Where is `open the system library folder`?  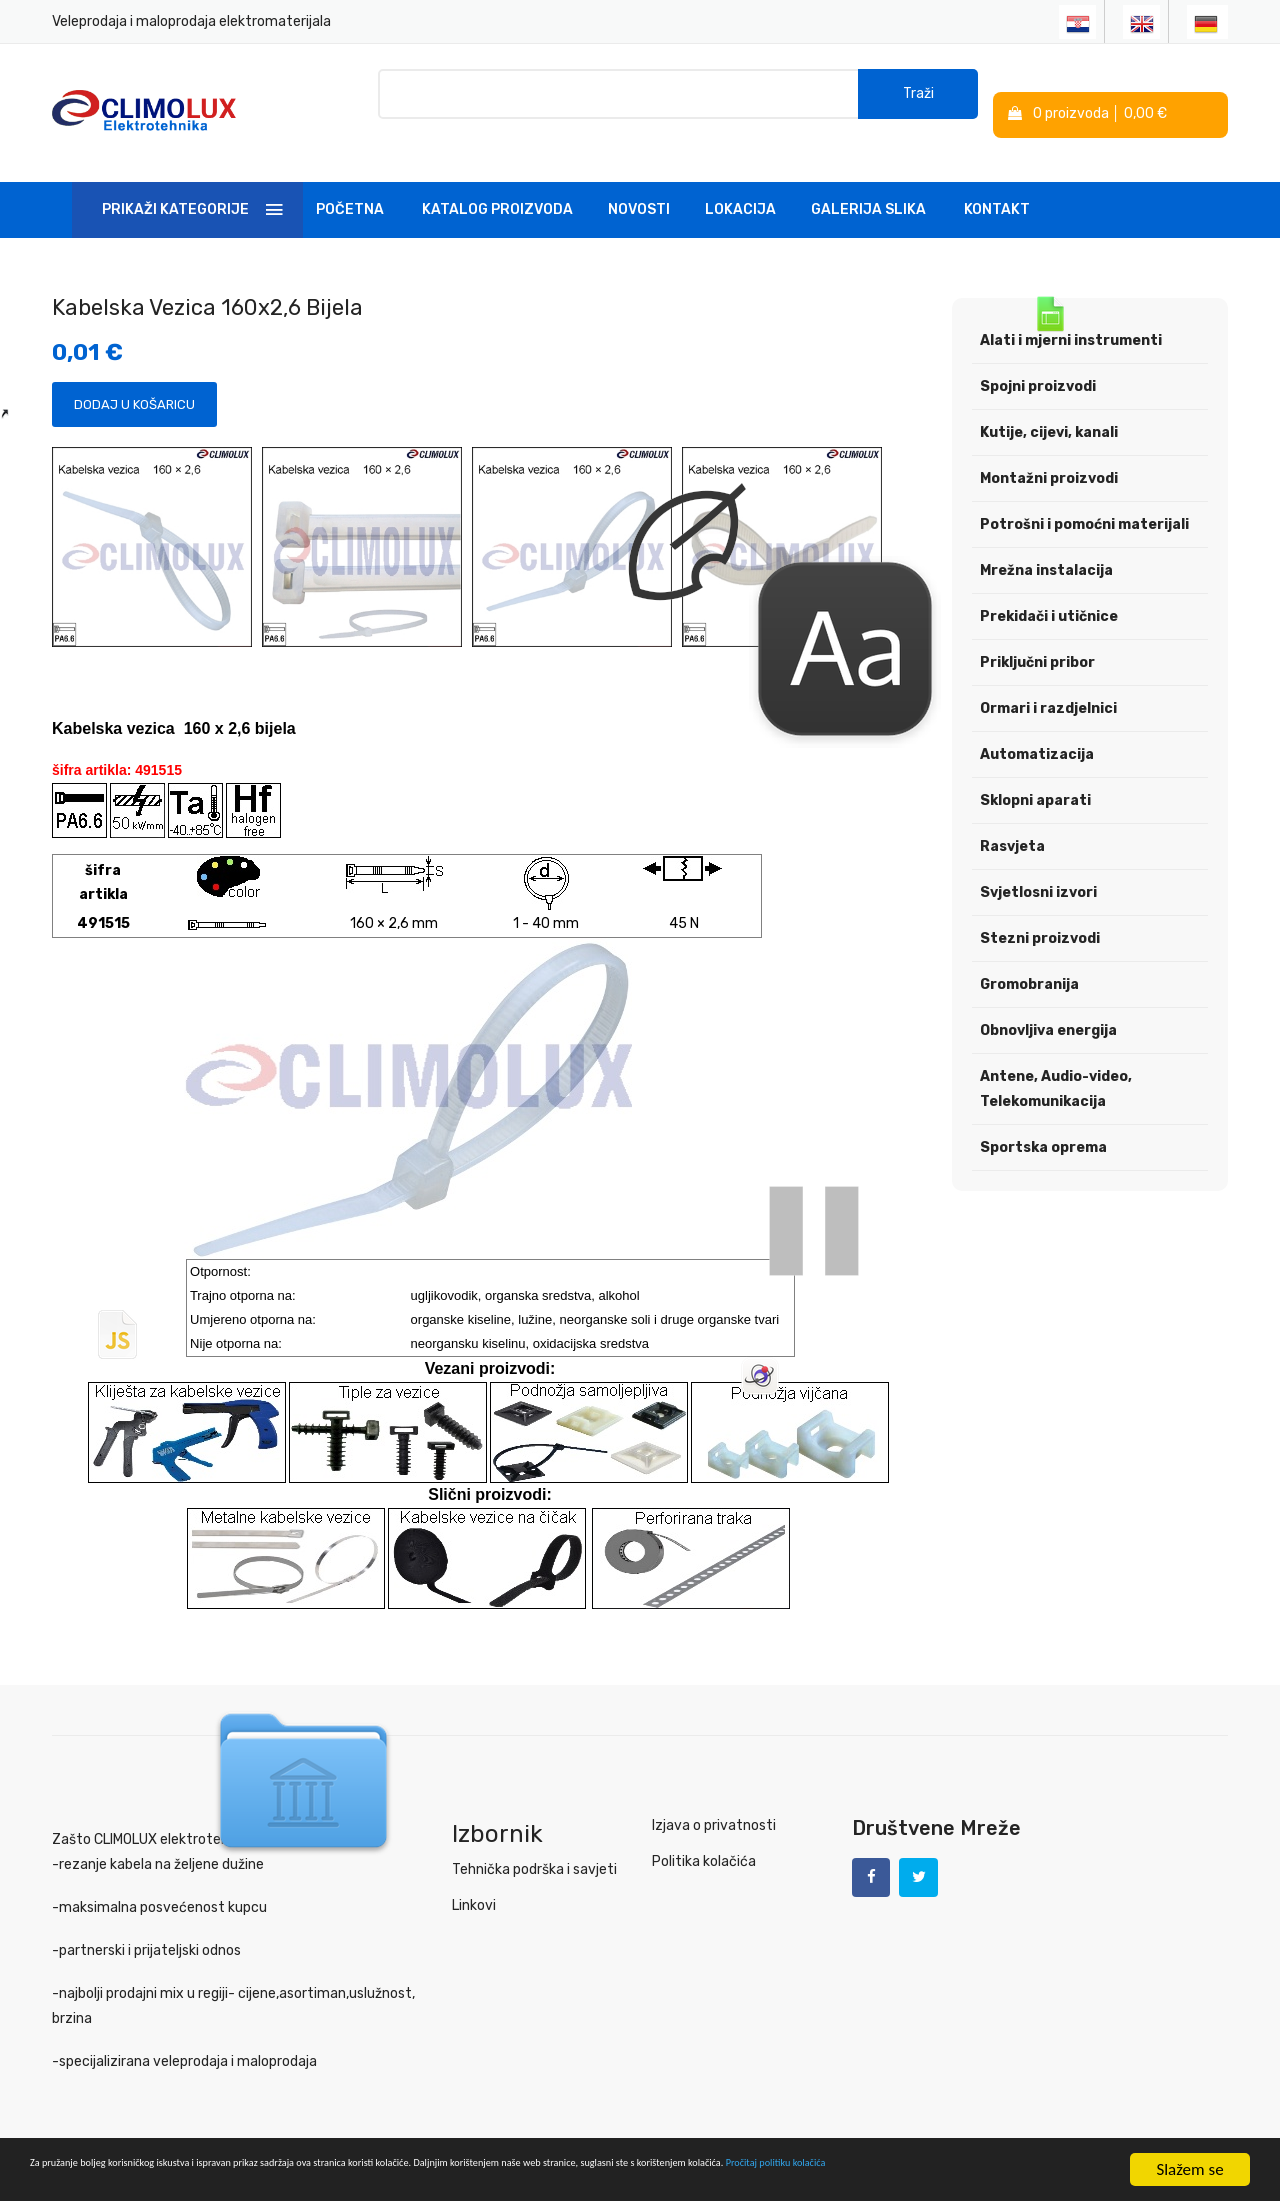 open the system library folder is located at coordinates (303, 1780).